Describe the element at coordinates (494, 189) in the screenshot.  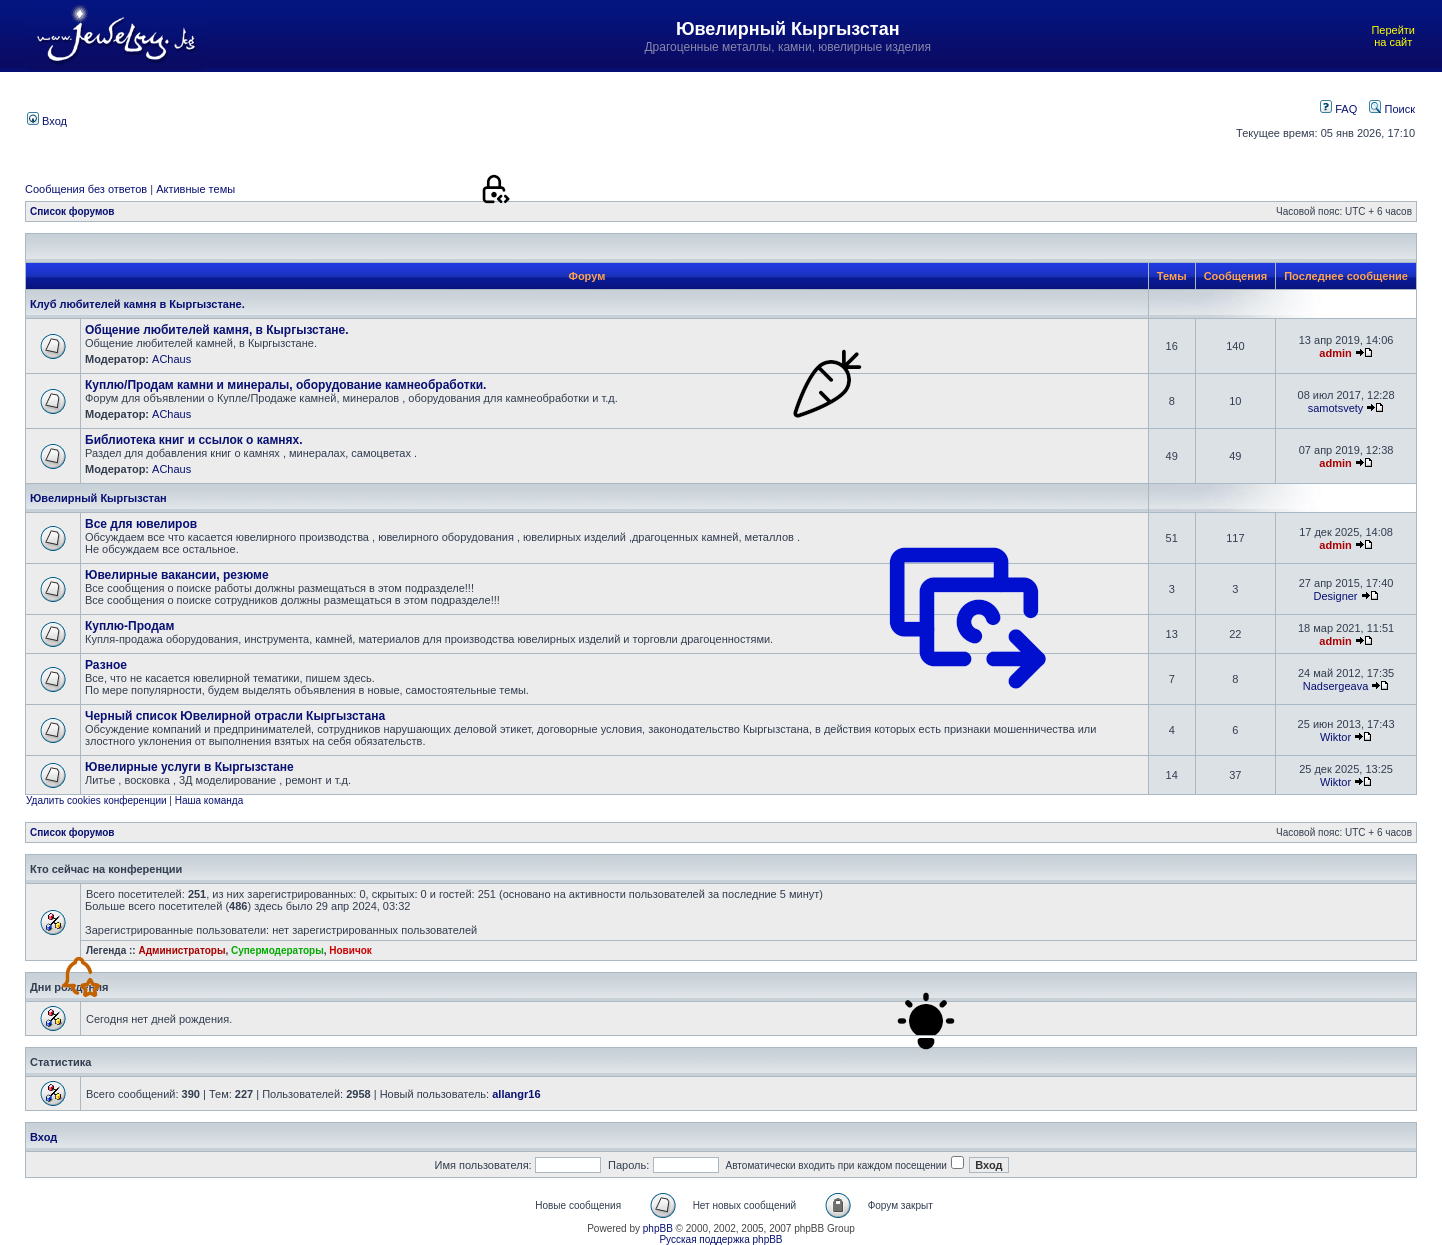
I see `access code-protected security settings` at that location.